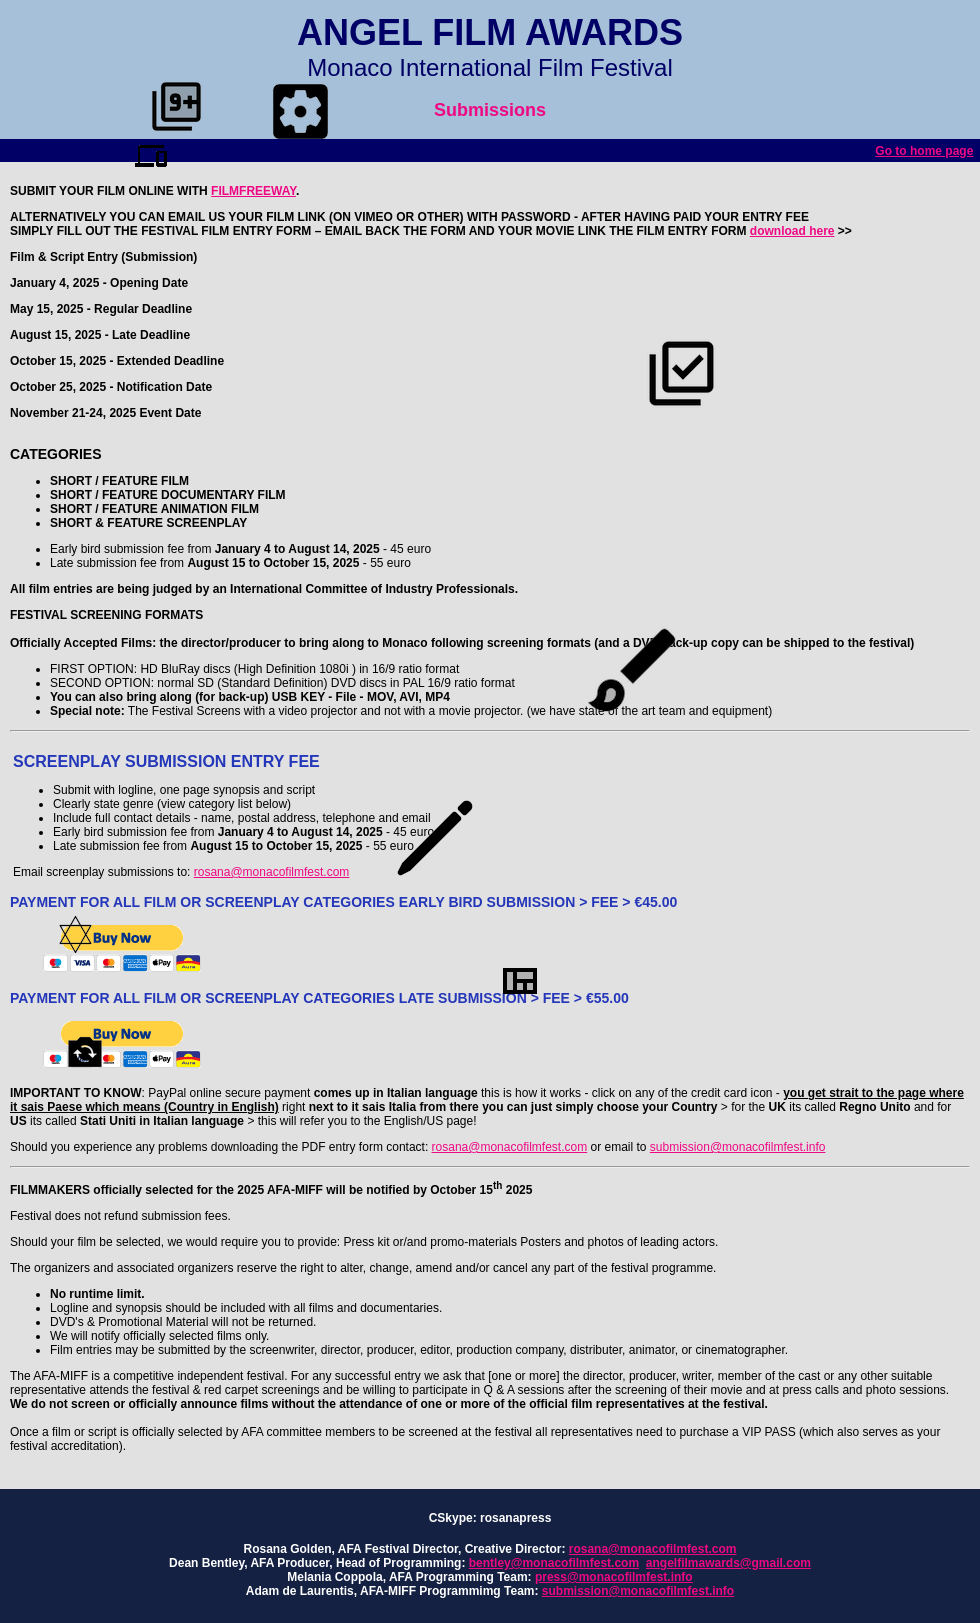 The height and width of the screenshot is (1623, 980). Describe the element at coordinates (85, 1052) in the screenshot. I see `switch between front and rear camera` at that location.